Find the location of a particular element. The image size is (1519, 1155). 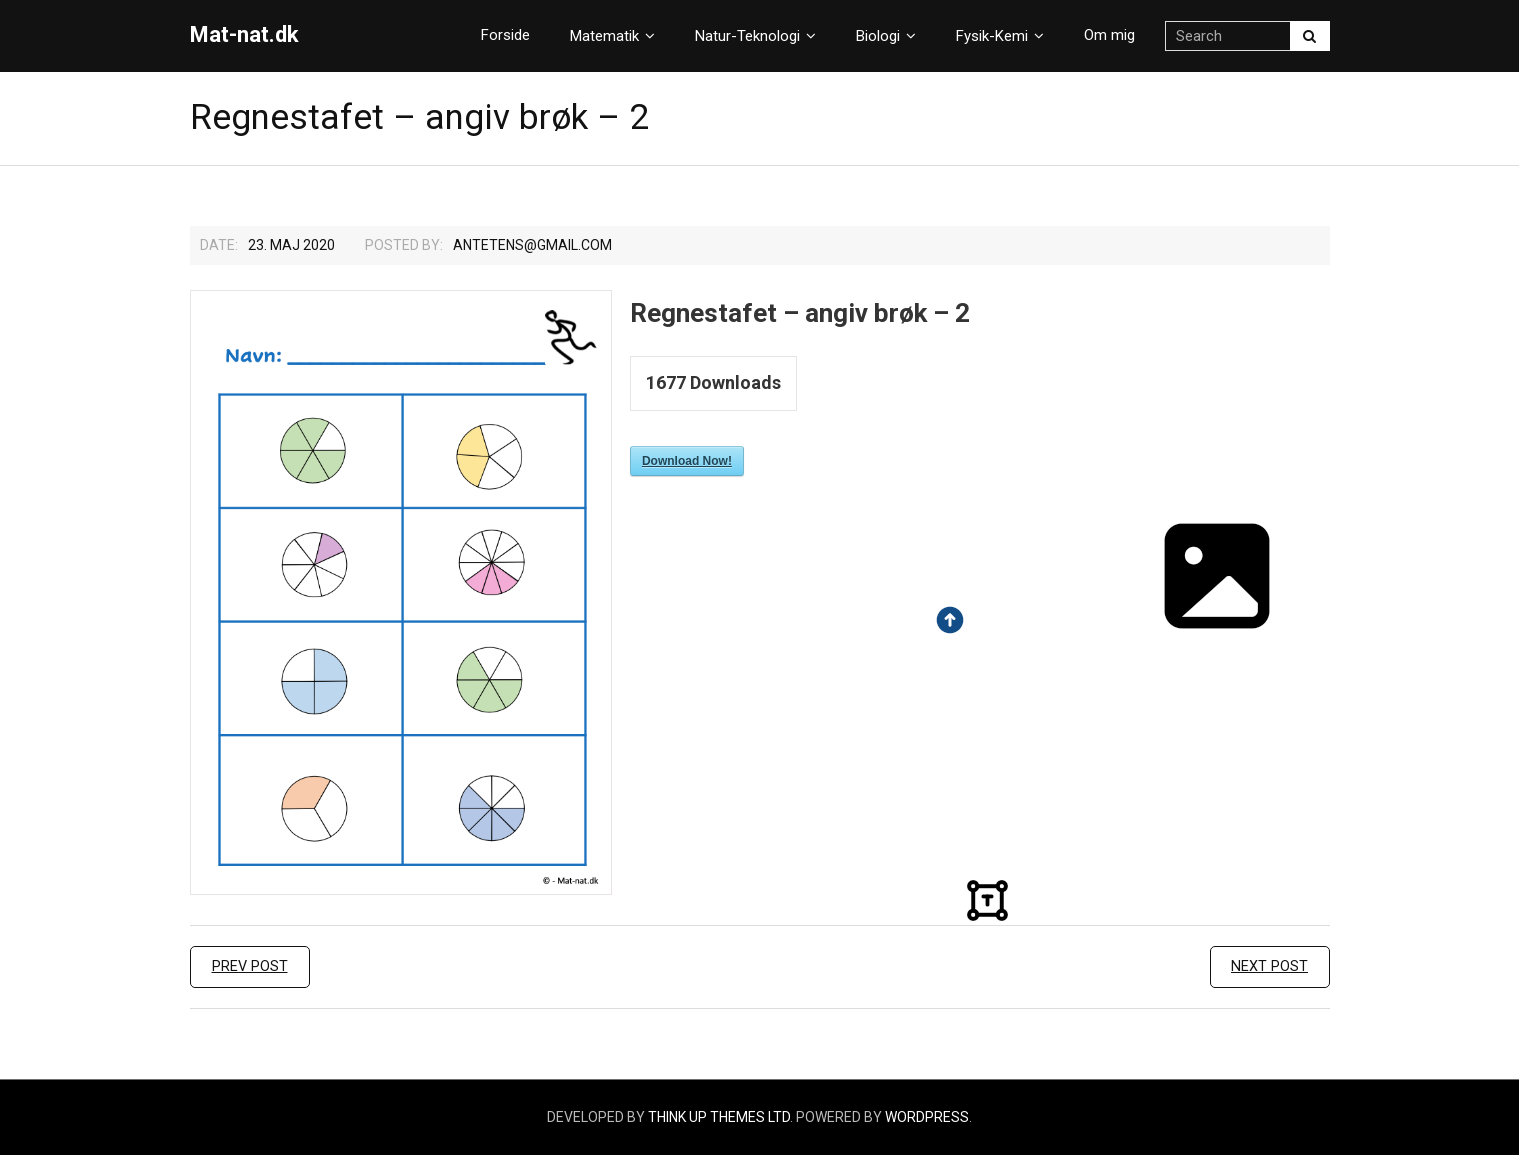

scroll to top of page is located at coordinates (950, 620).